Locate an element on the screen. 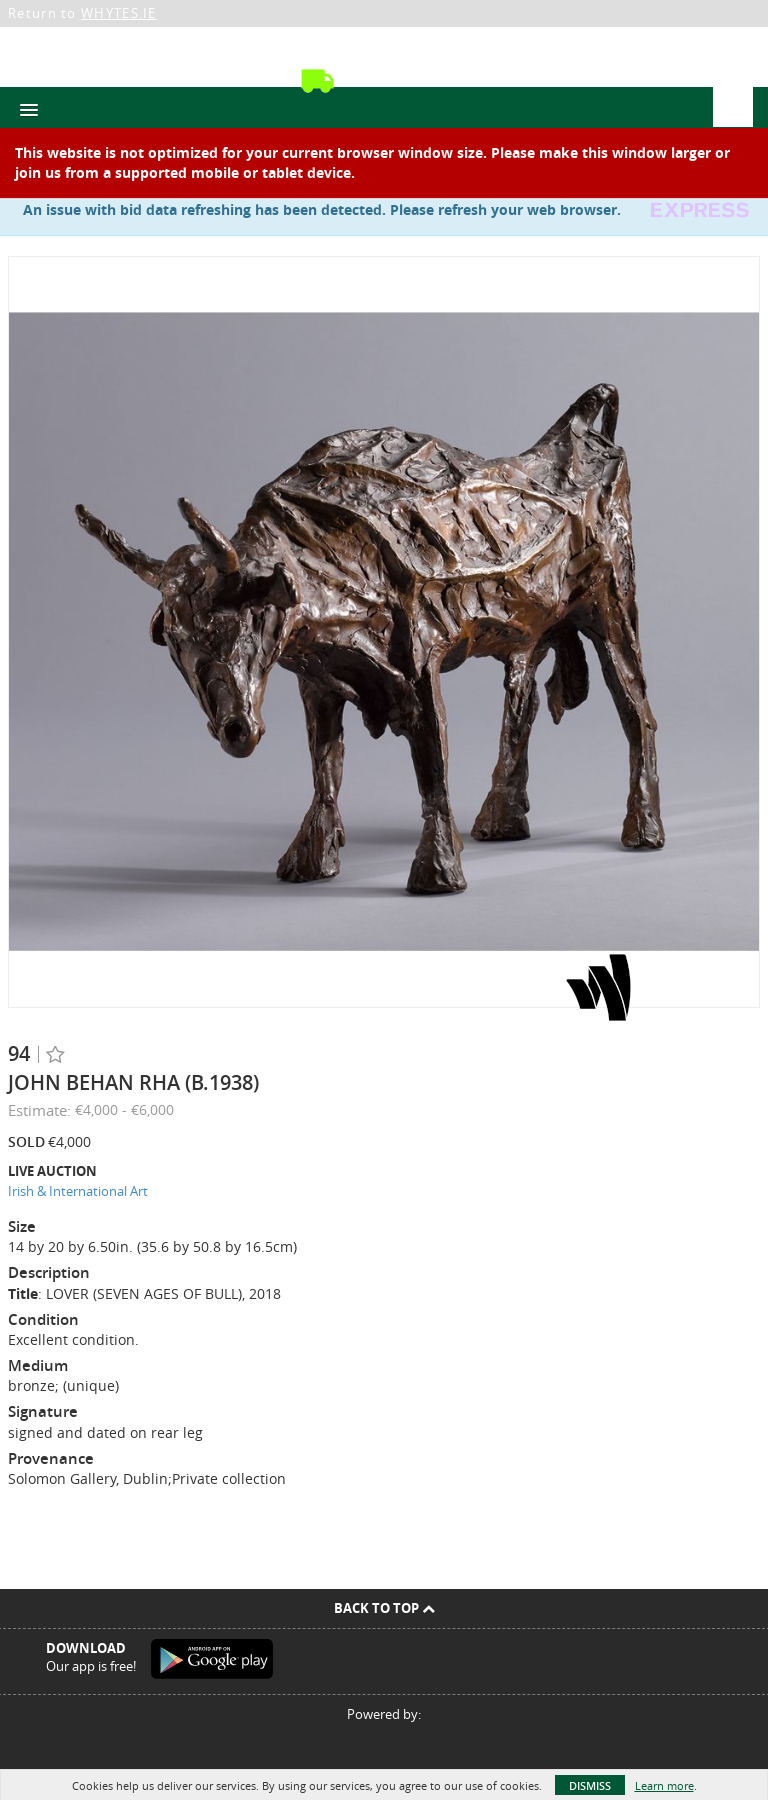  track your delivery or shipment is located at coordinates (317, 79).